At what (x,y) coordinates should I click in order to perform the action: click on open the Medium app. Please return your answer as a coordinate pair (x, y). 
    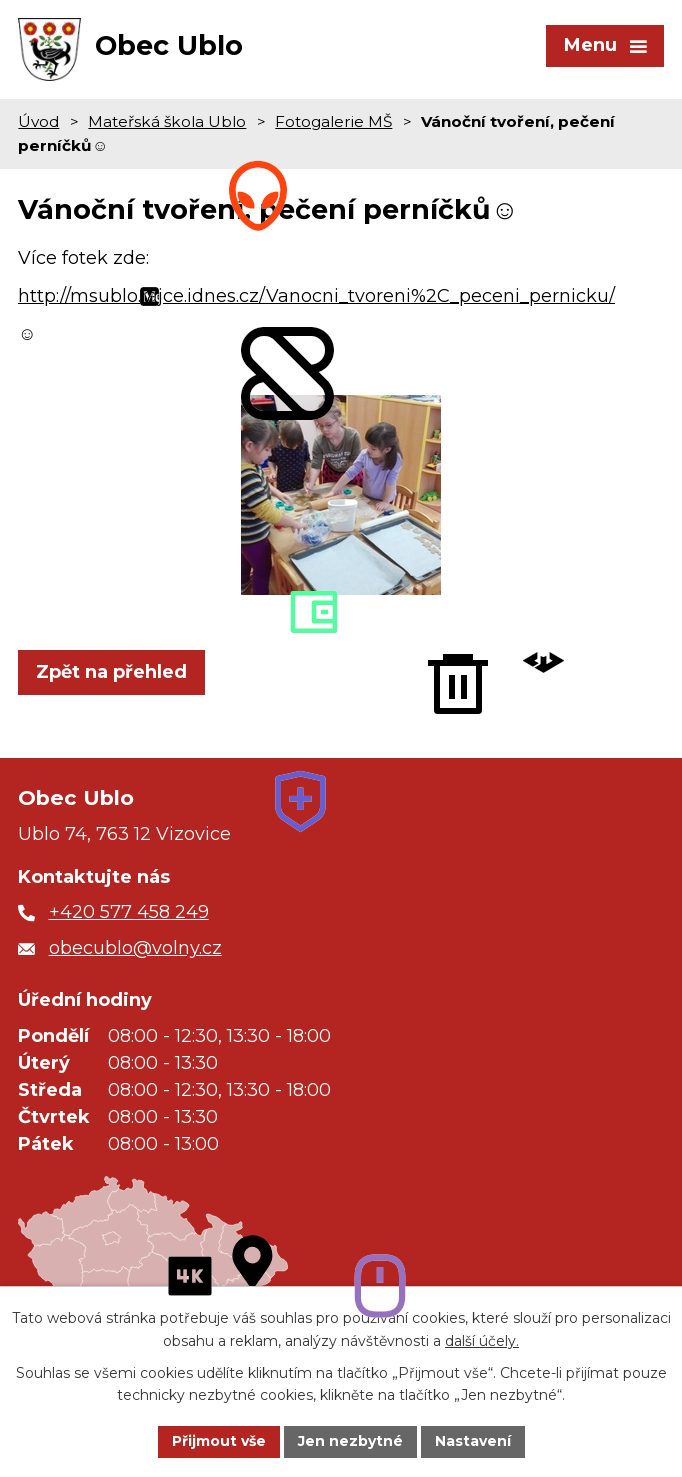
    Looking at the image, I should click on (149, 296).